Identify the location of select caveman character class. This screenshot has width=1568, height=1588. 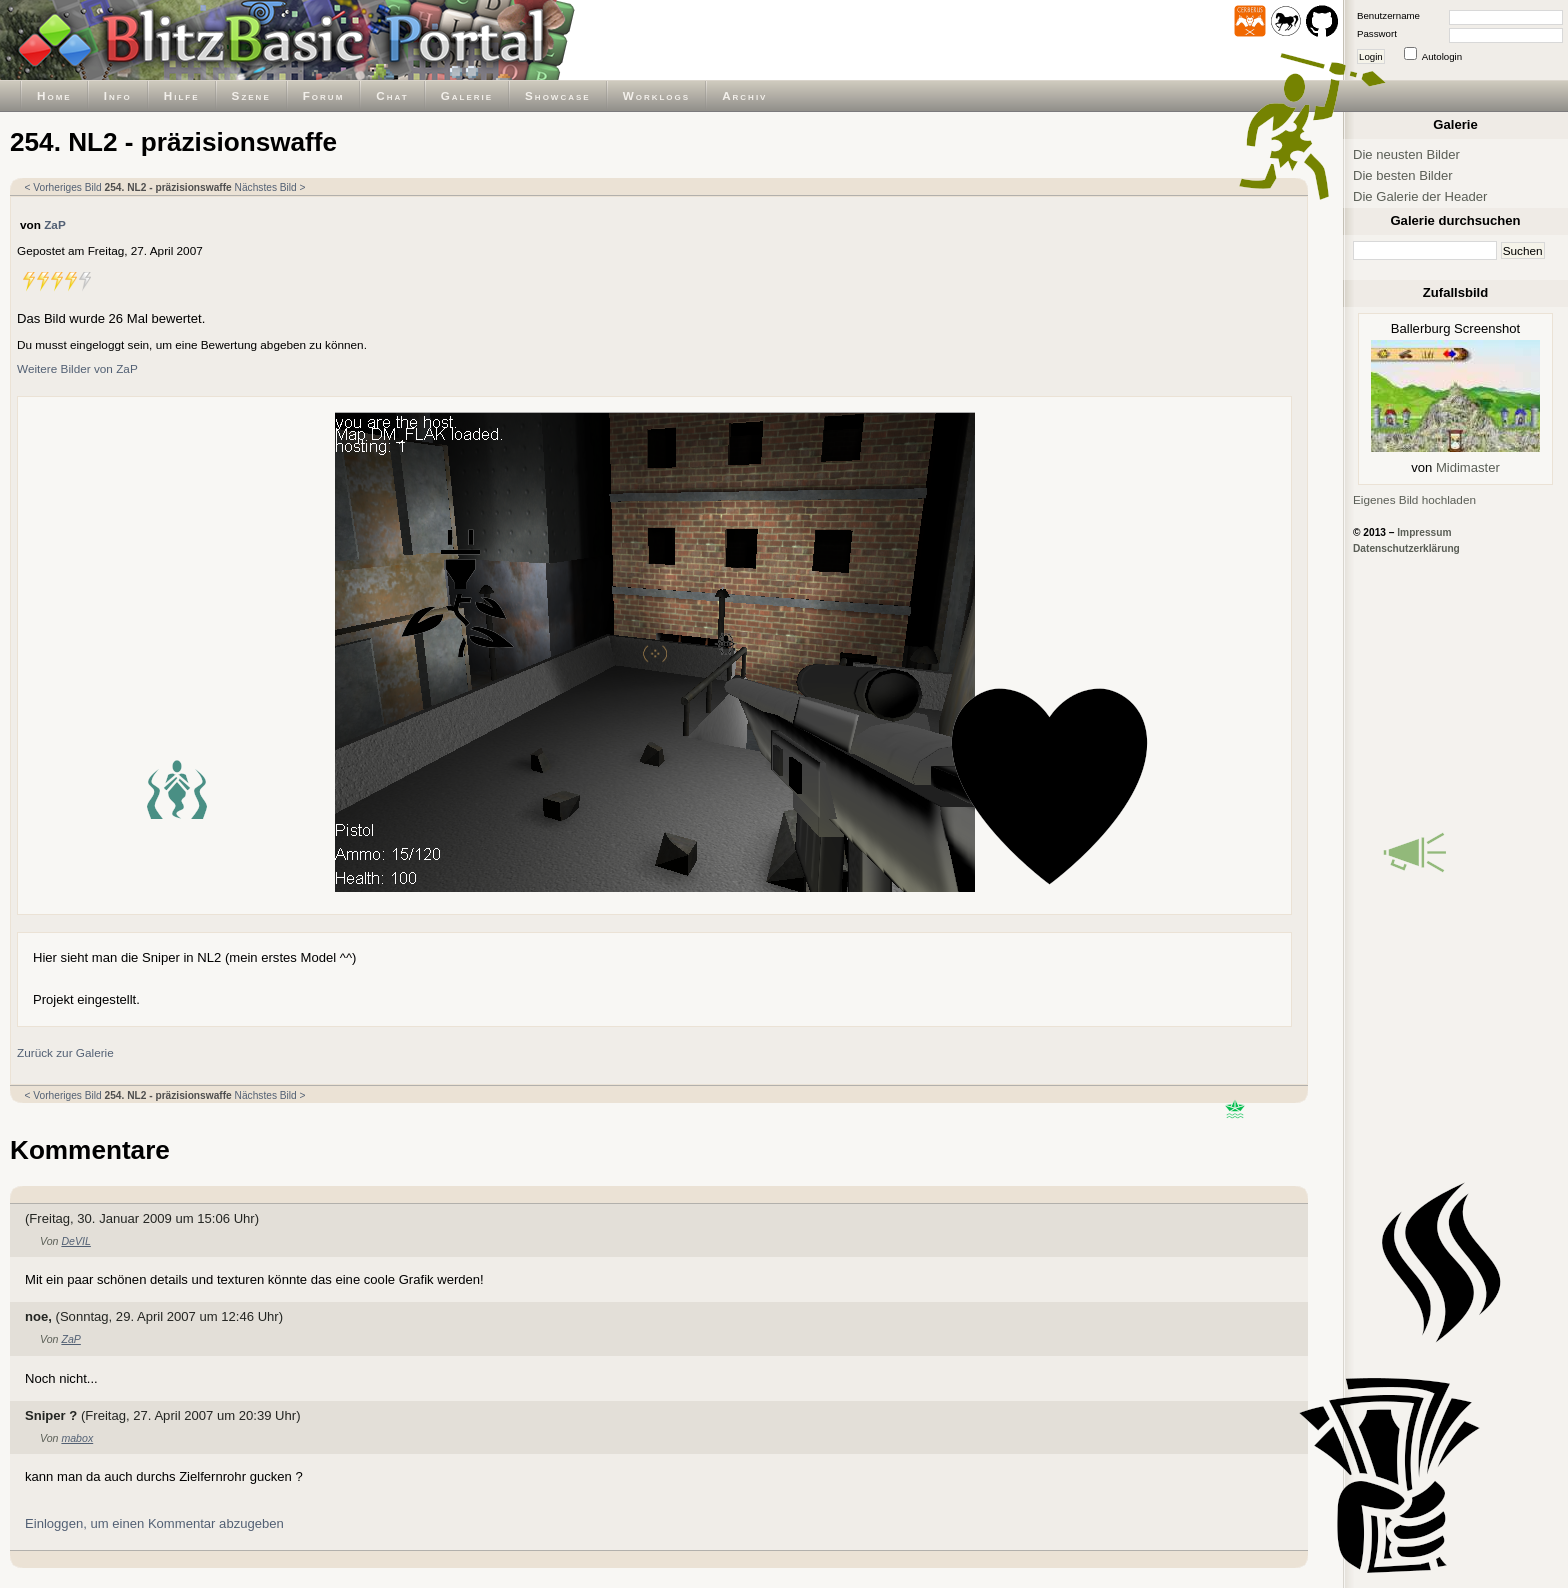
(1312, 126).